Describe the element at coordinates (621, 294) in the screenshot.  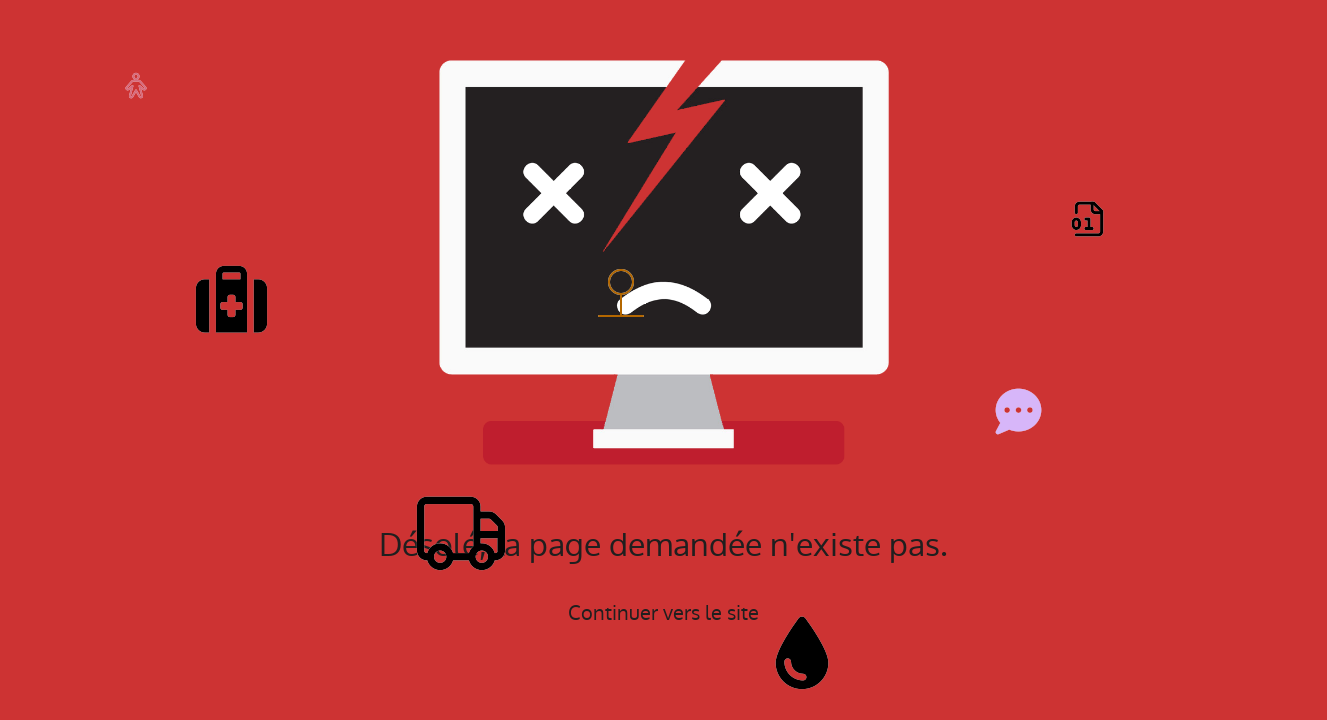
I see `mark a location on the map` at that location.